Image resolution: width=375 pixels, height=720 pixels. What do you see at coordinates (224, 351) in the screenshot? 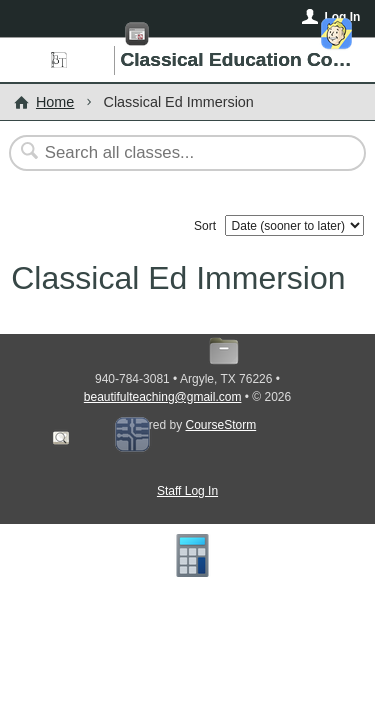
I see `open the Nautilus file manager` at bounding box center [224, 351].